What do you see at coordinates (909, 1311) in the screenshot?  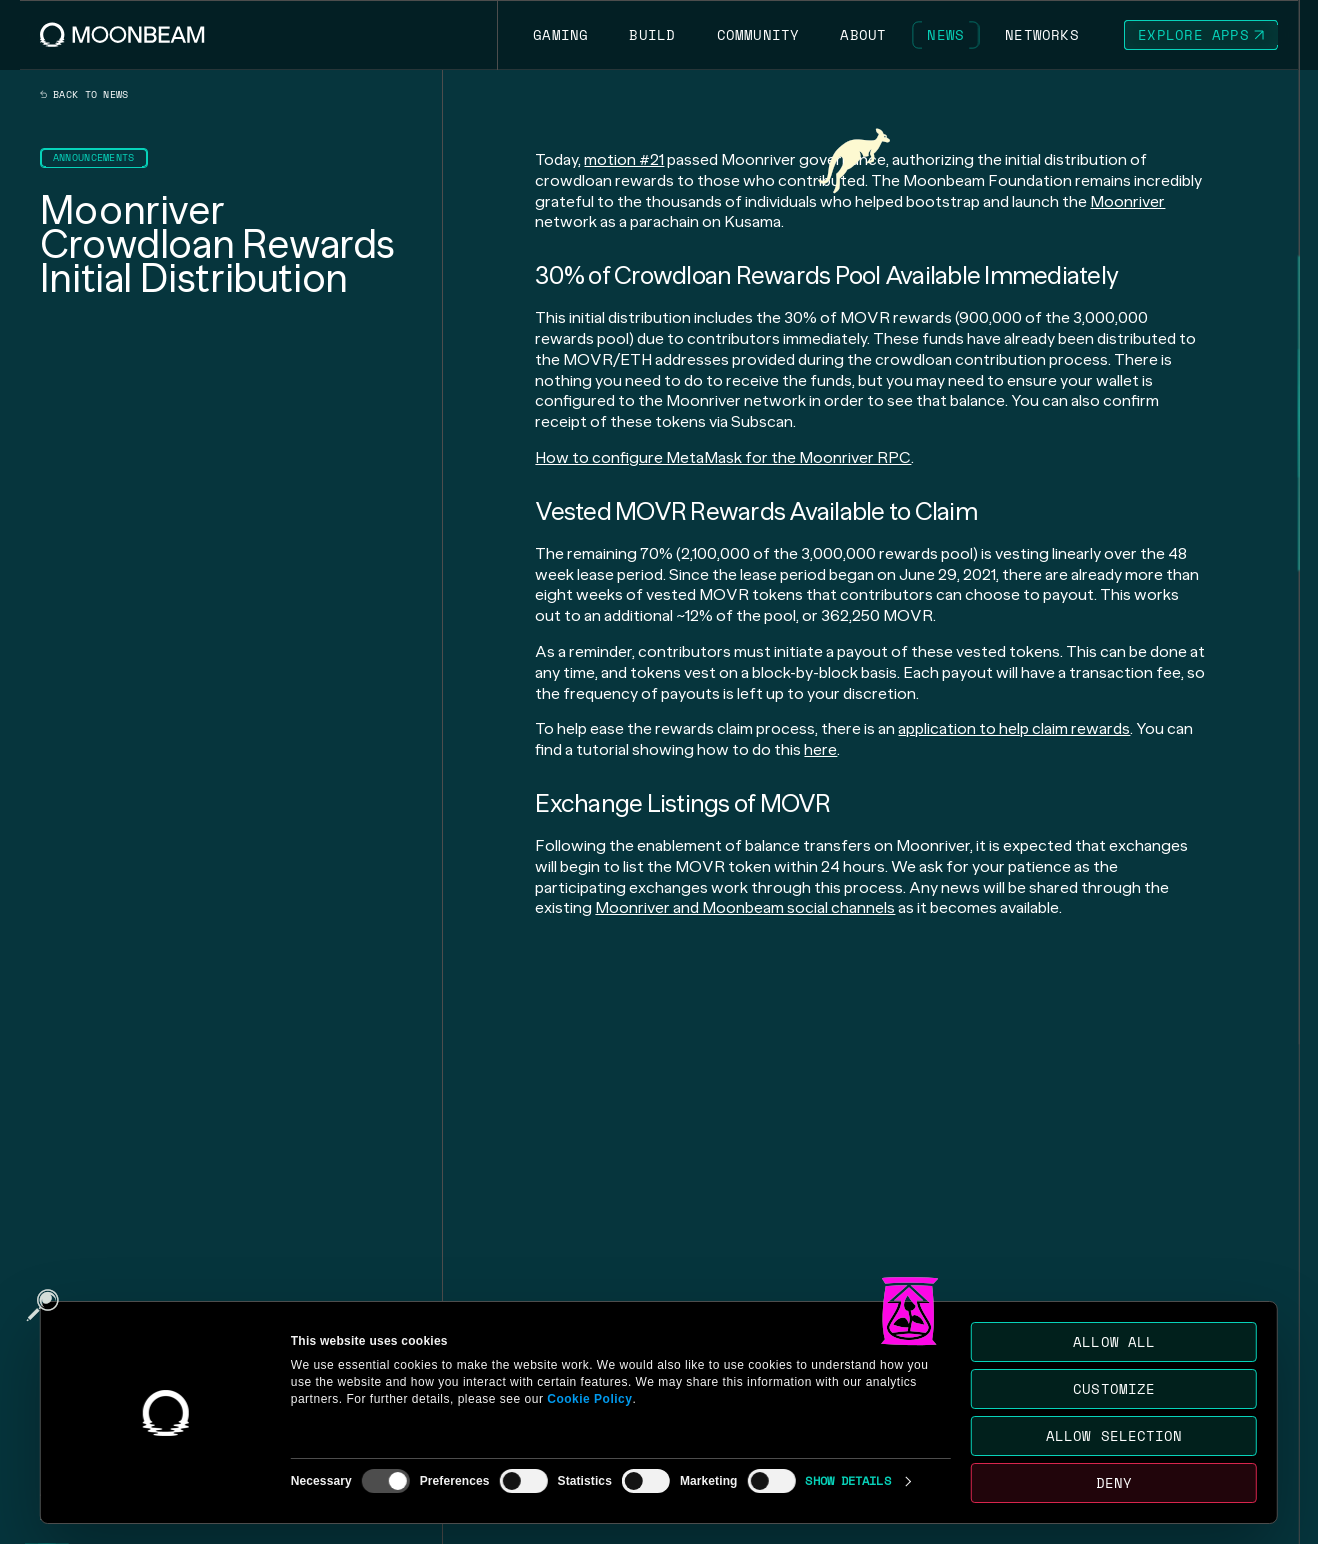 I see `access gardening or farming supplies` at bounding box center [909, 1311].